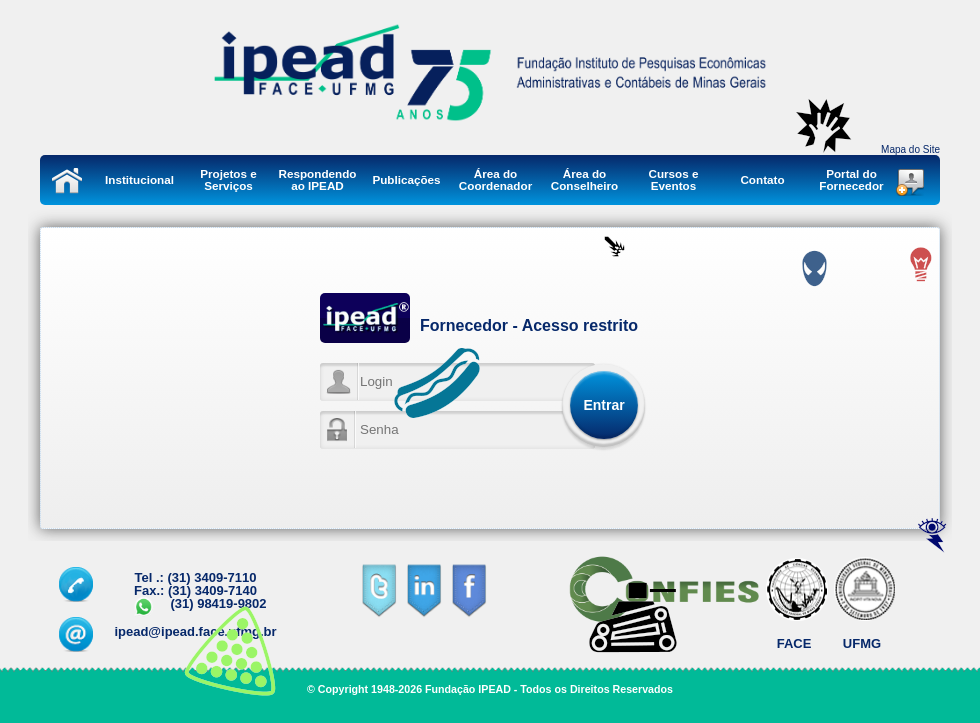 The height and width of the screenshot is (723, 980). I want to click on access tips or hints, so click(921, 264).